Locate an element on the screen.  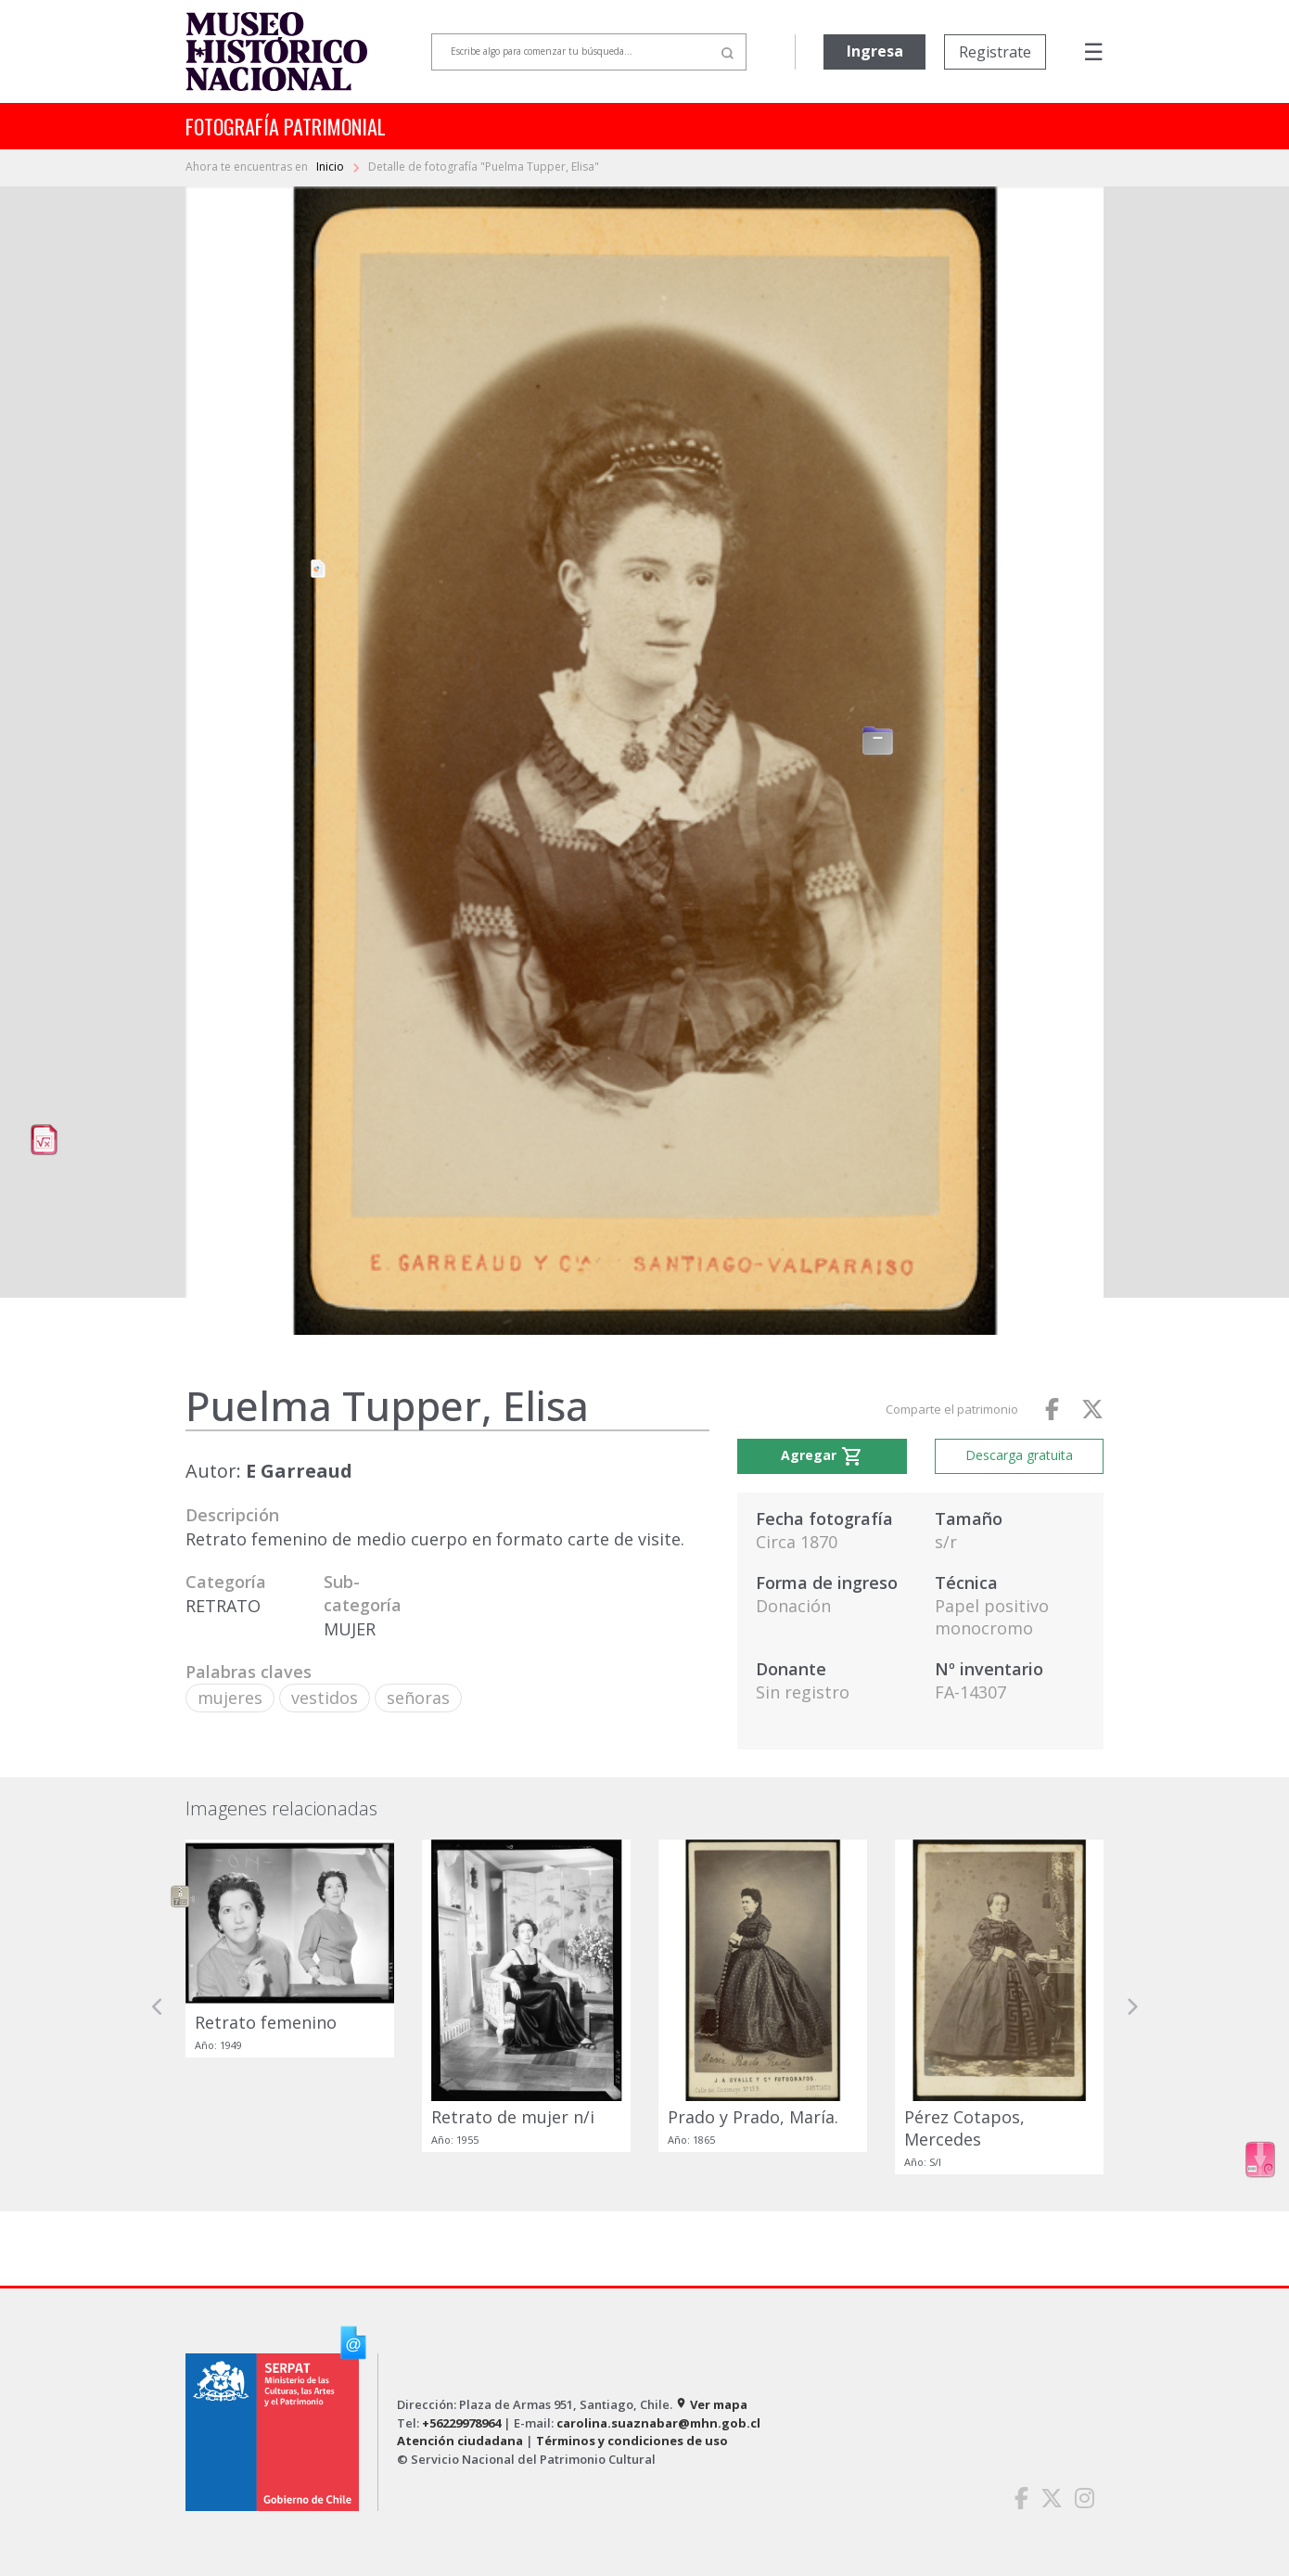
open an opendocument formula file is located at coordinates (44, 1139).